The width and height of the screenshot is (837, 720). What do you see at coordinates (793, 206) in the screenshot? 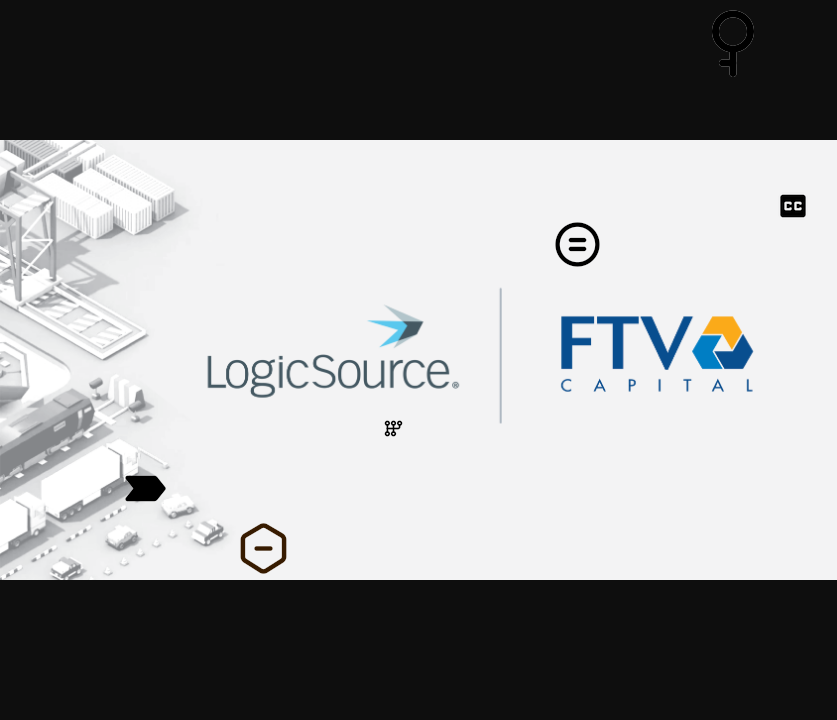
I see `toggle closed captions on video` at bounding box center [793, 206].